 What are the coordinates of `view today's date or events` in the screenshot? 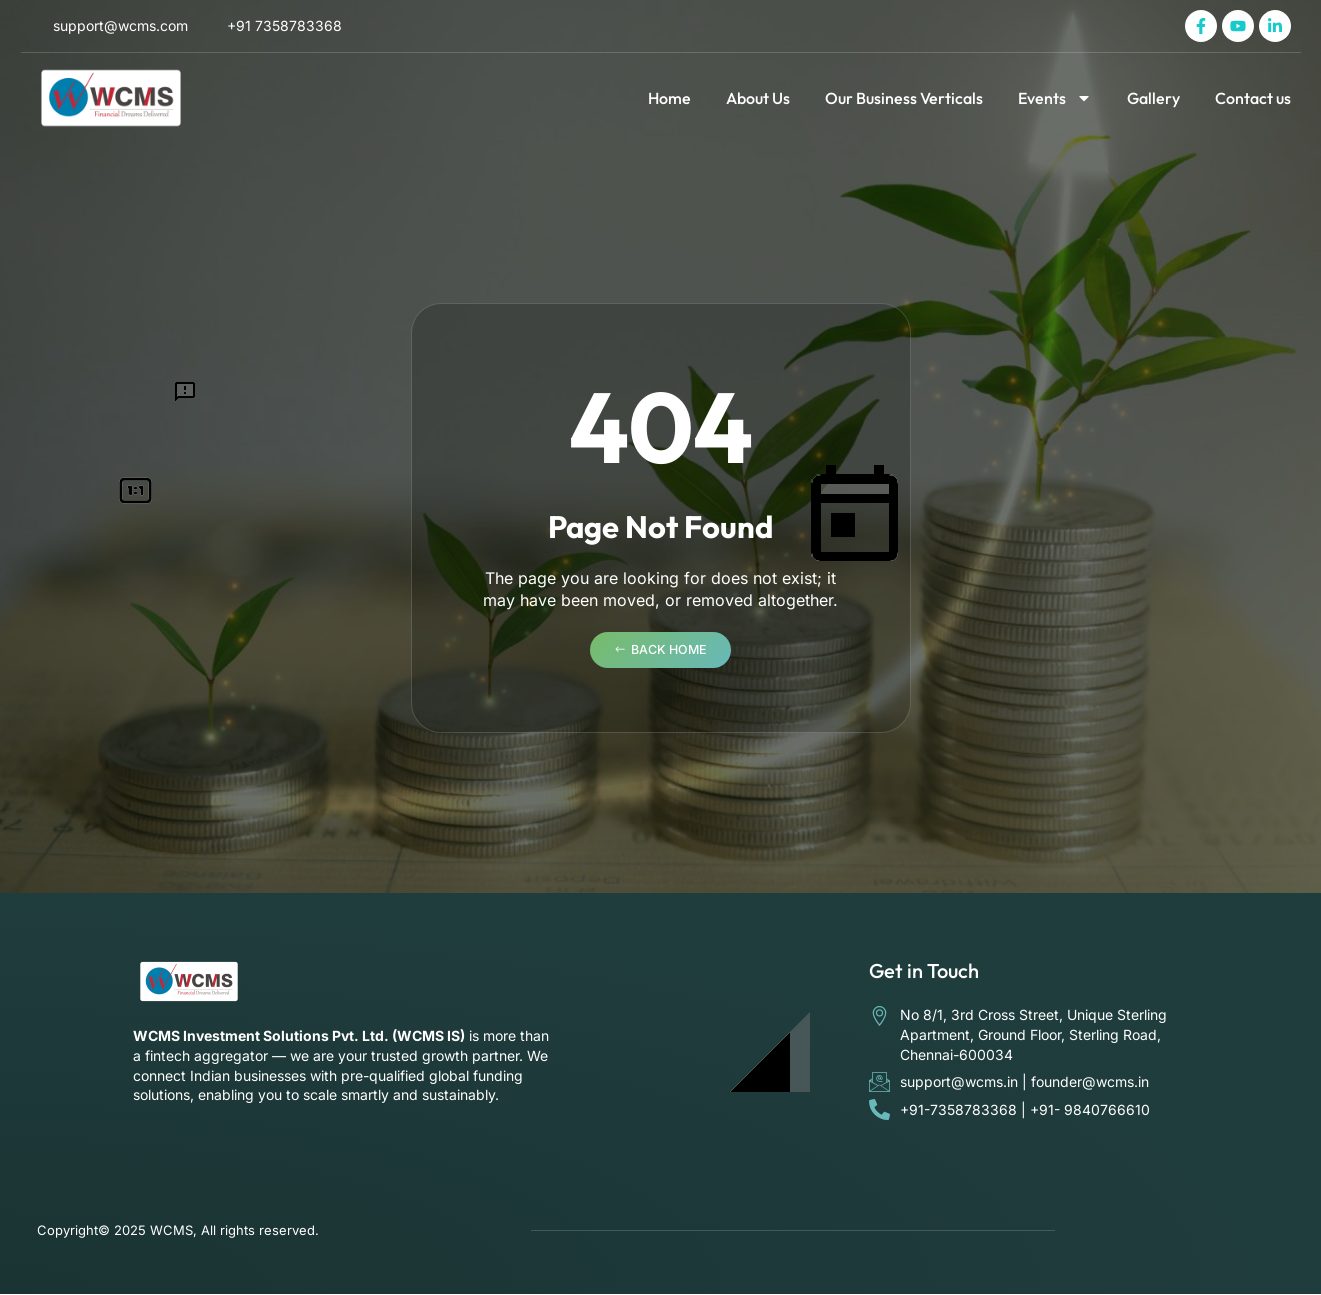 It's located at (855, 518).